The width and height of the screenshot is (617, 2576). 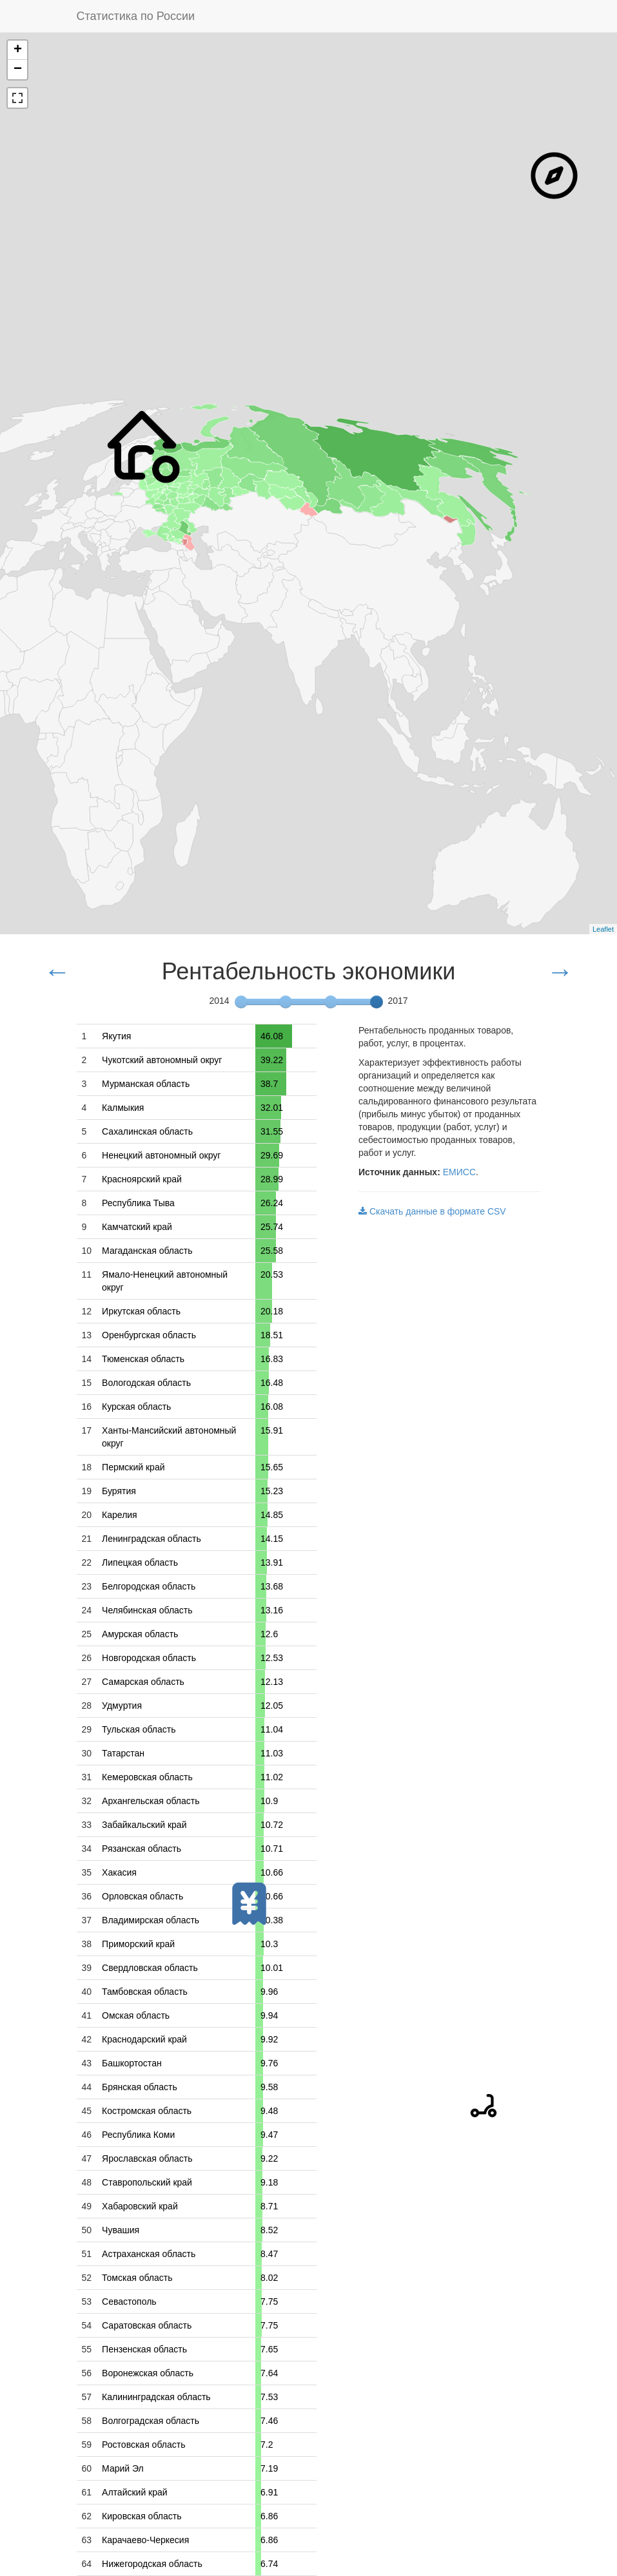 What do you see at coordinates (249, 1903) in the screenshot?
I see `view yen currency receipt` at bounding box center [249, 1903].